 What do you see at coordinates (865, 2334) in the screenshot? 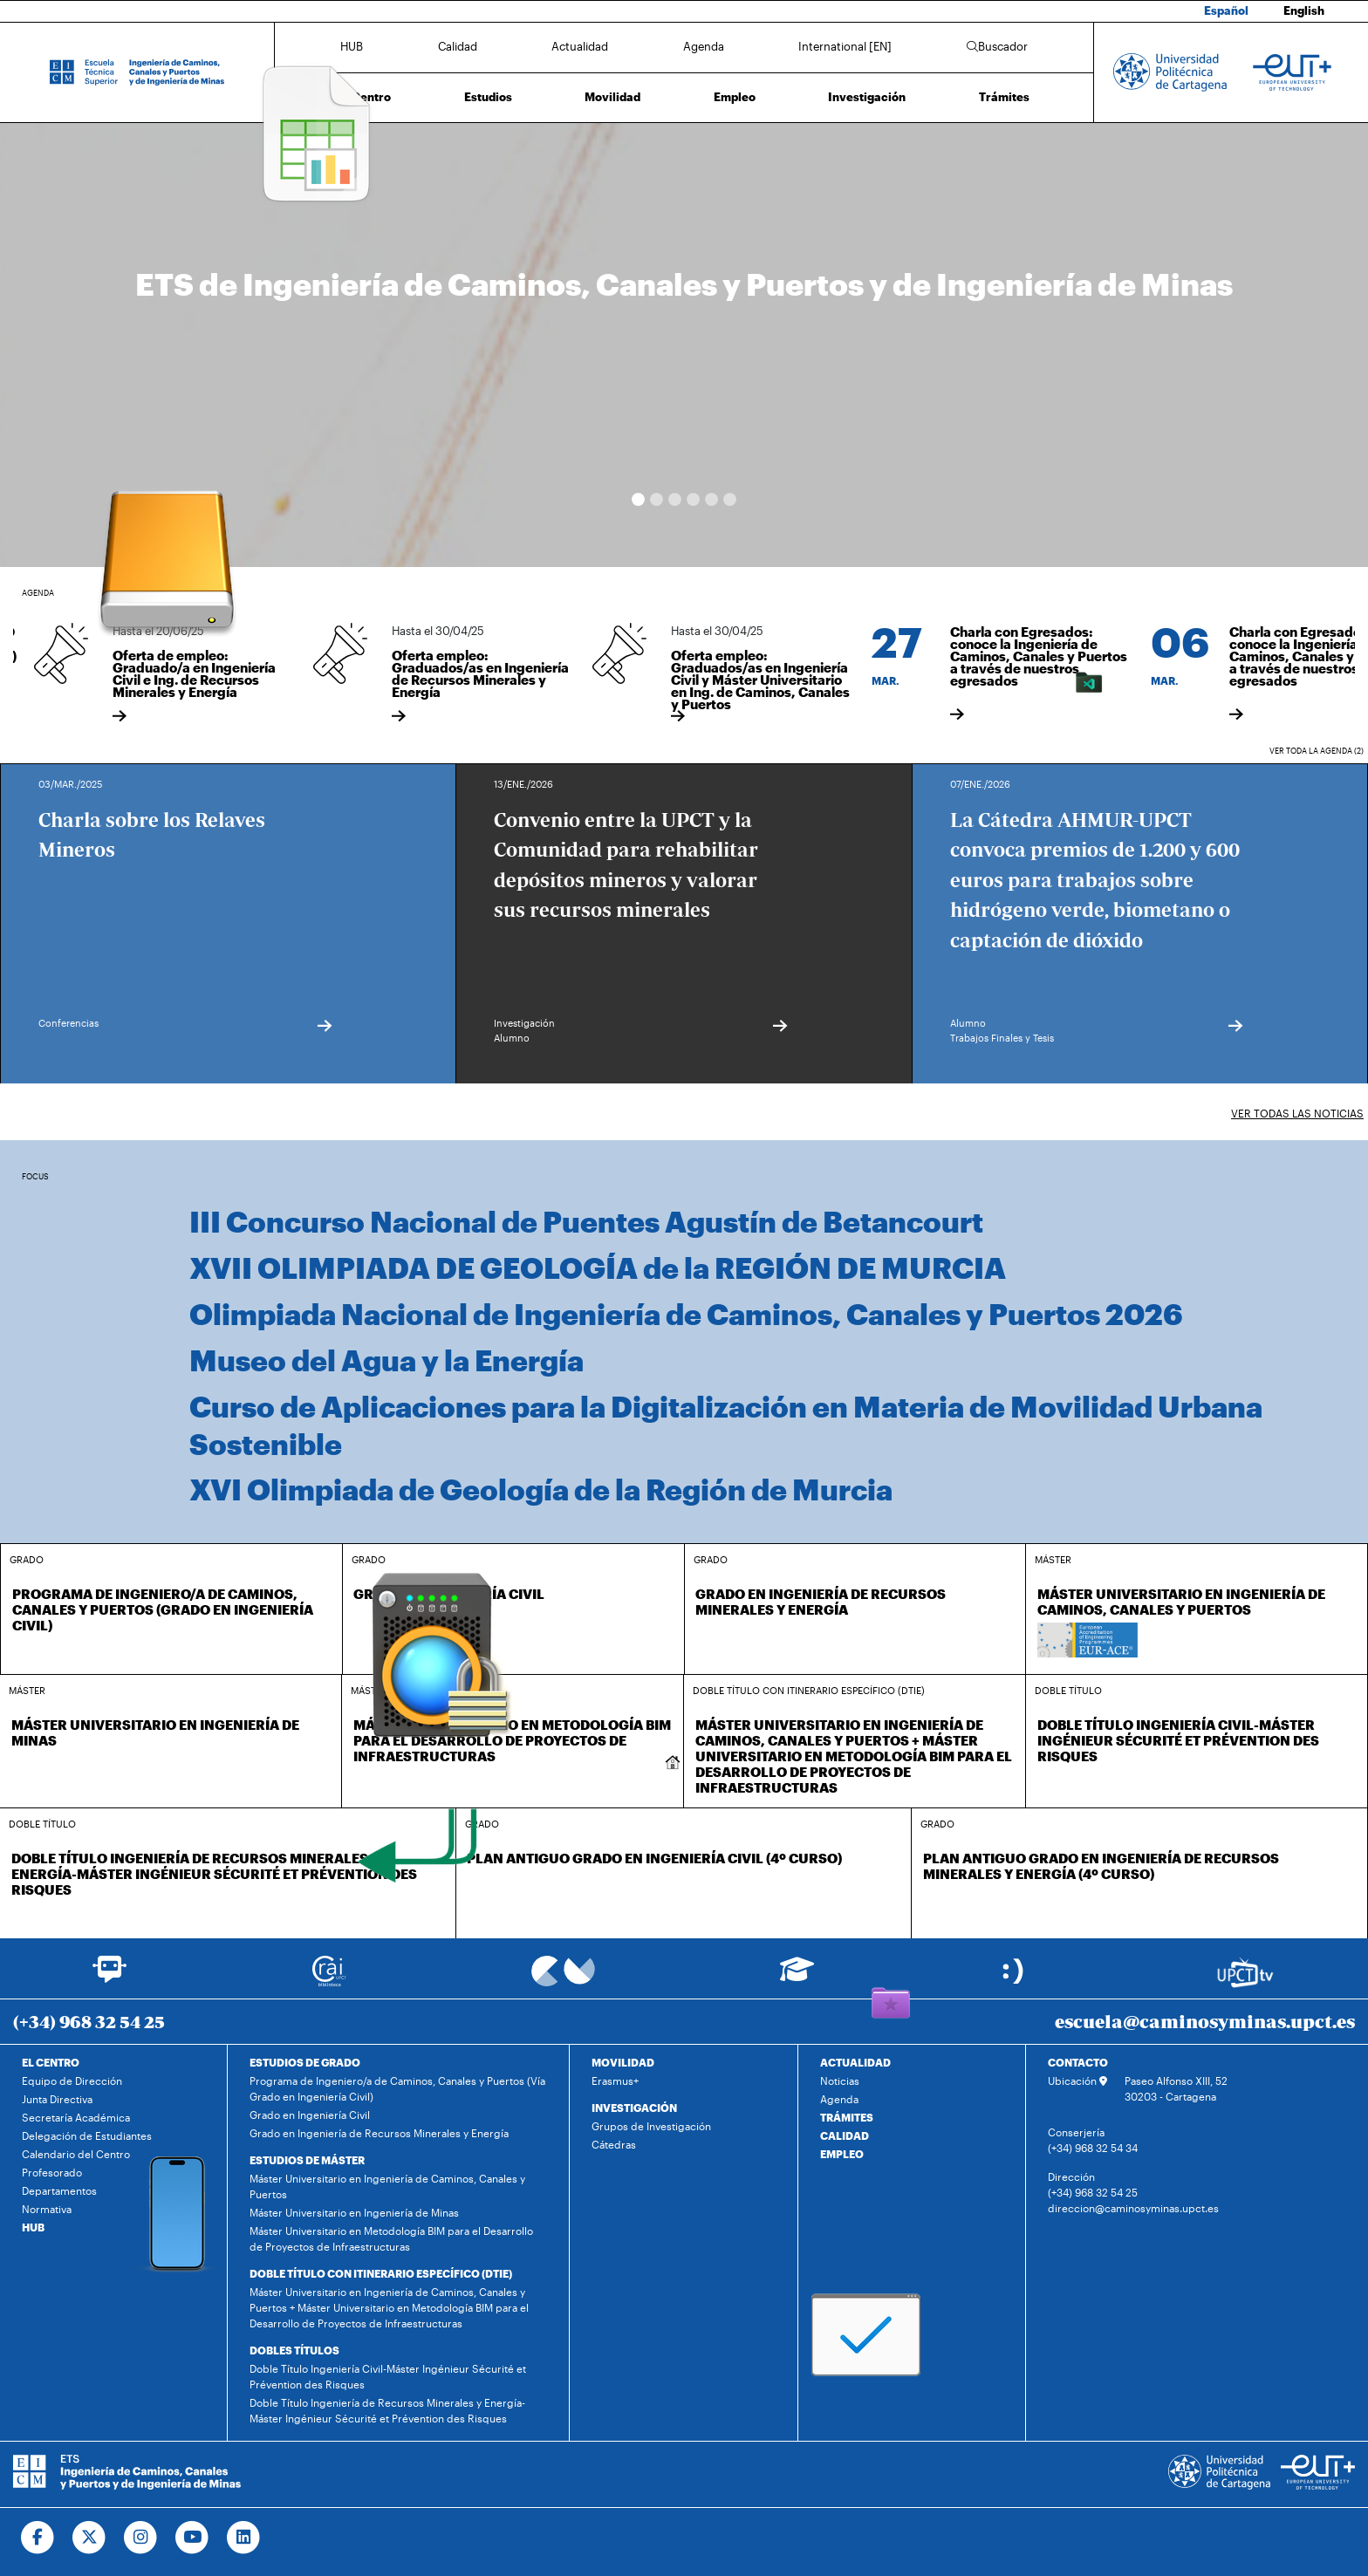
I see `file or document successfully verified` at bounding box center [865, 2334].